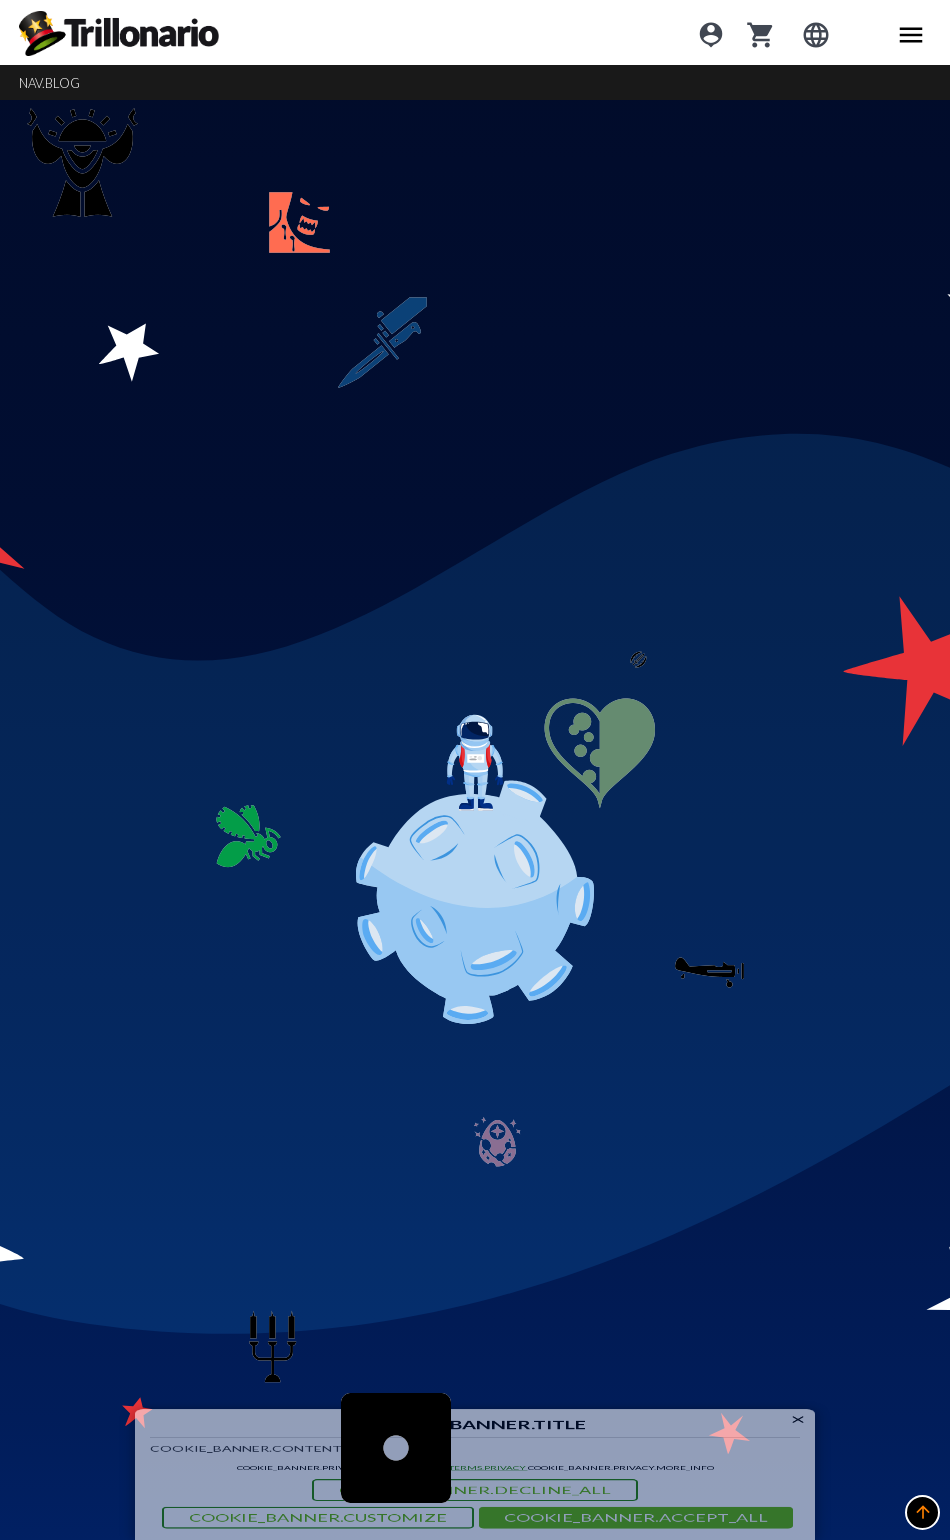  Describe the element at coordinates (272, 1346) in the screenshot. I see `unlit candelabra indicating inactive or disabled lighting` at that location.